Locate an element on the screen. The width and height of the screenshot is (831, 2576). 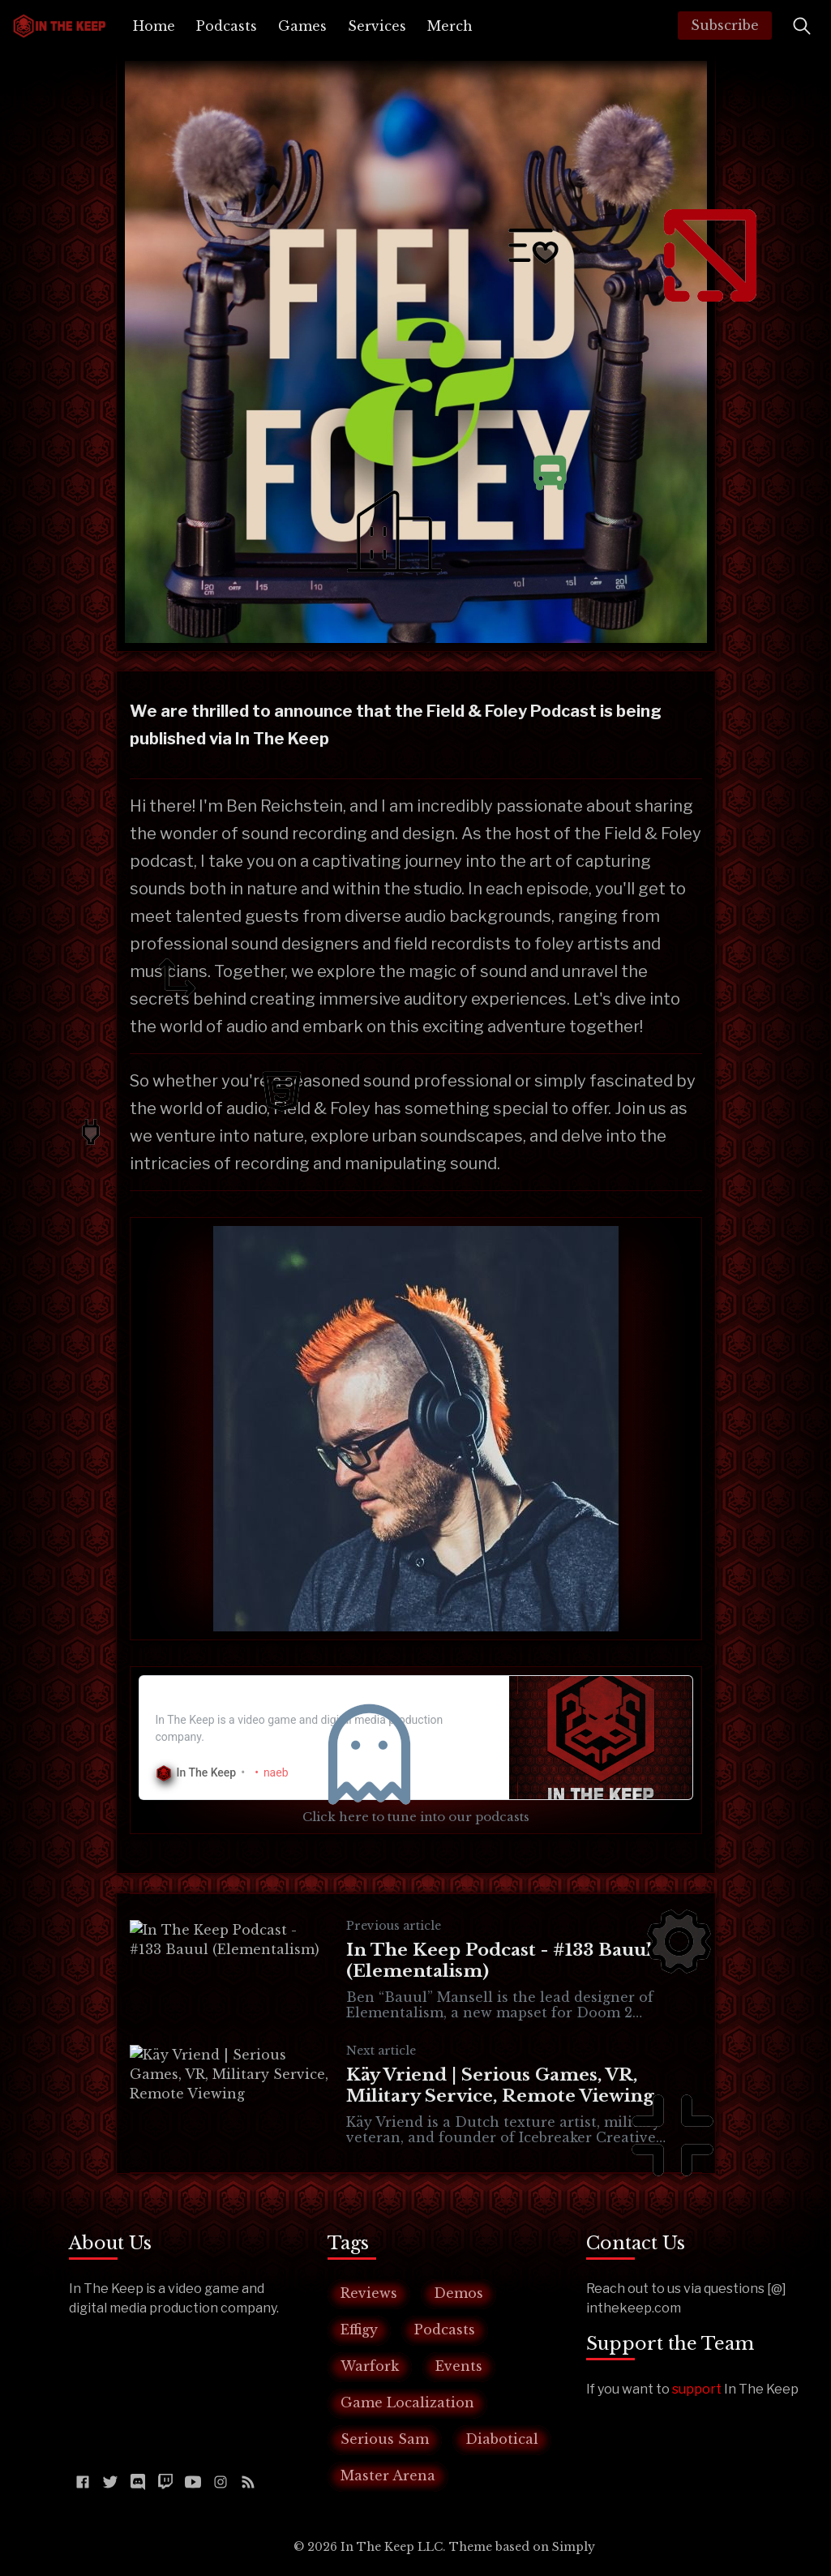
indicates device is charging or connected to power is located at coordinates (91, 1132).